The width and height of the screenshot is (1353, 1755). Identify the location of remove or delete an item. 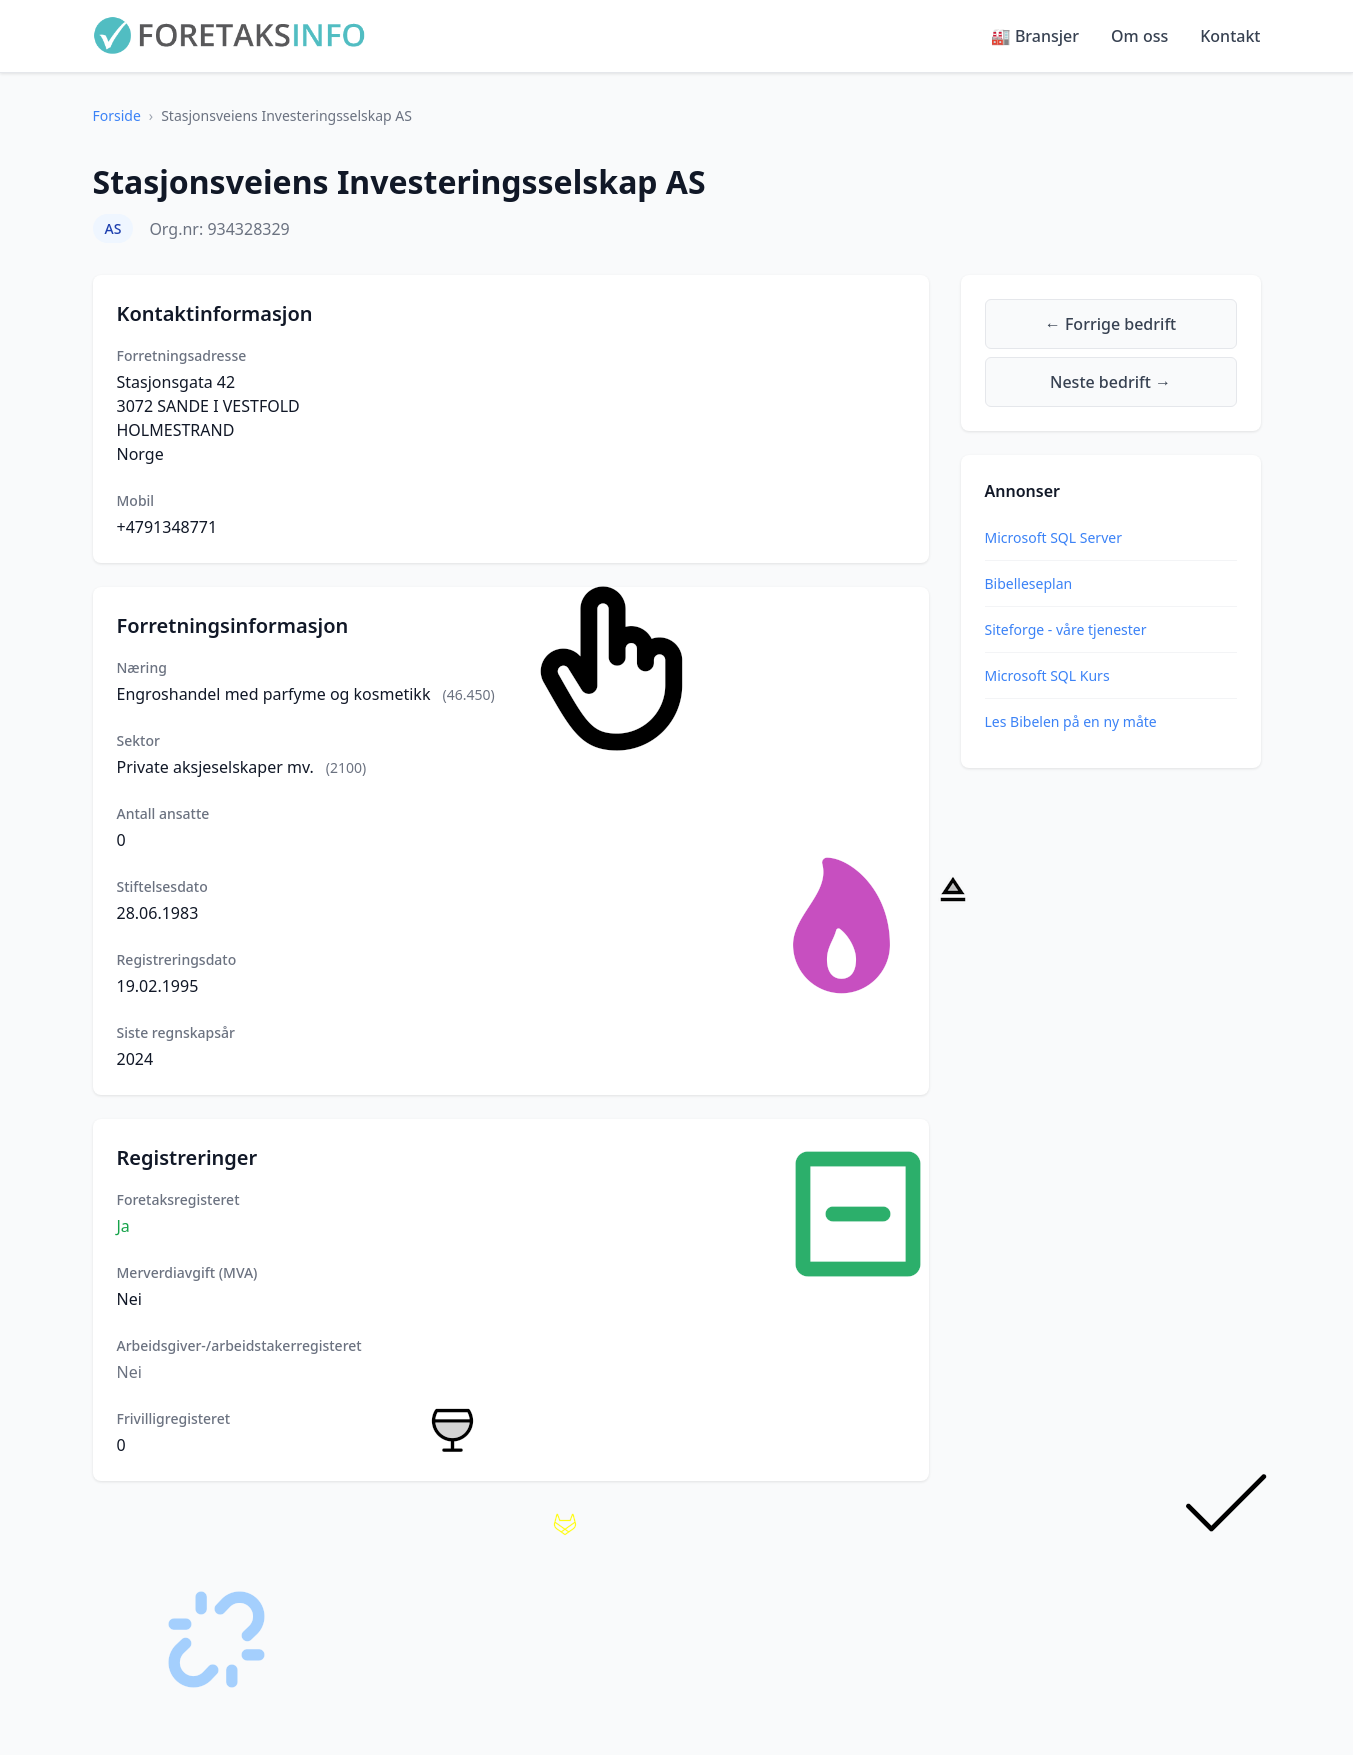
(858, 1214).